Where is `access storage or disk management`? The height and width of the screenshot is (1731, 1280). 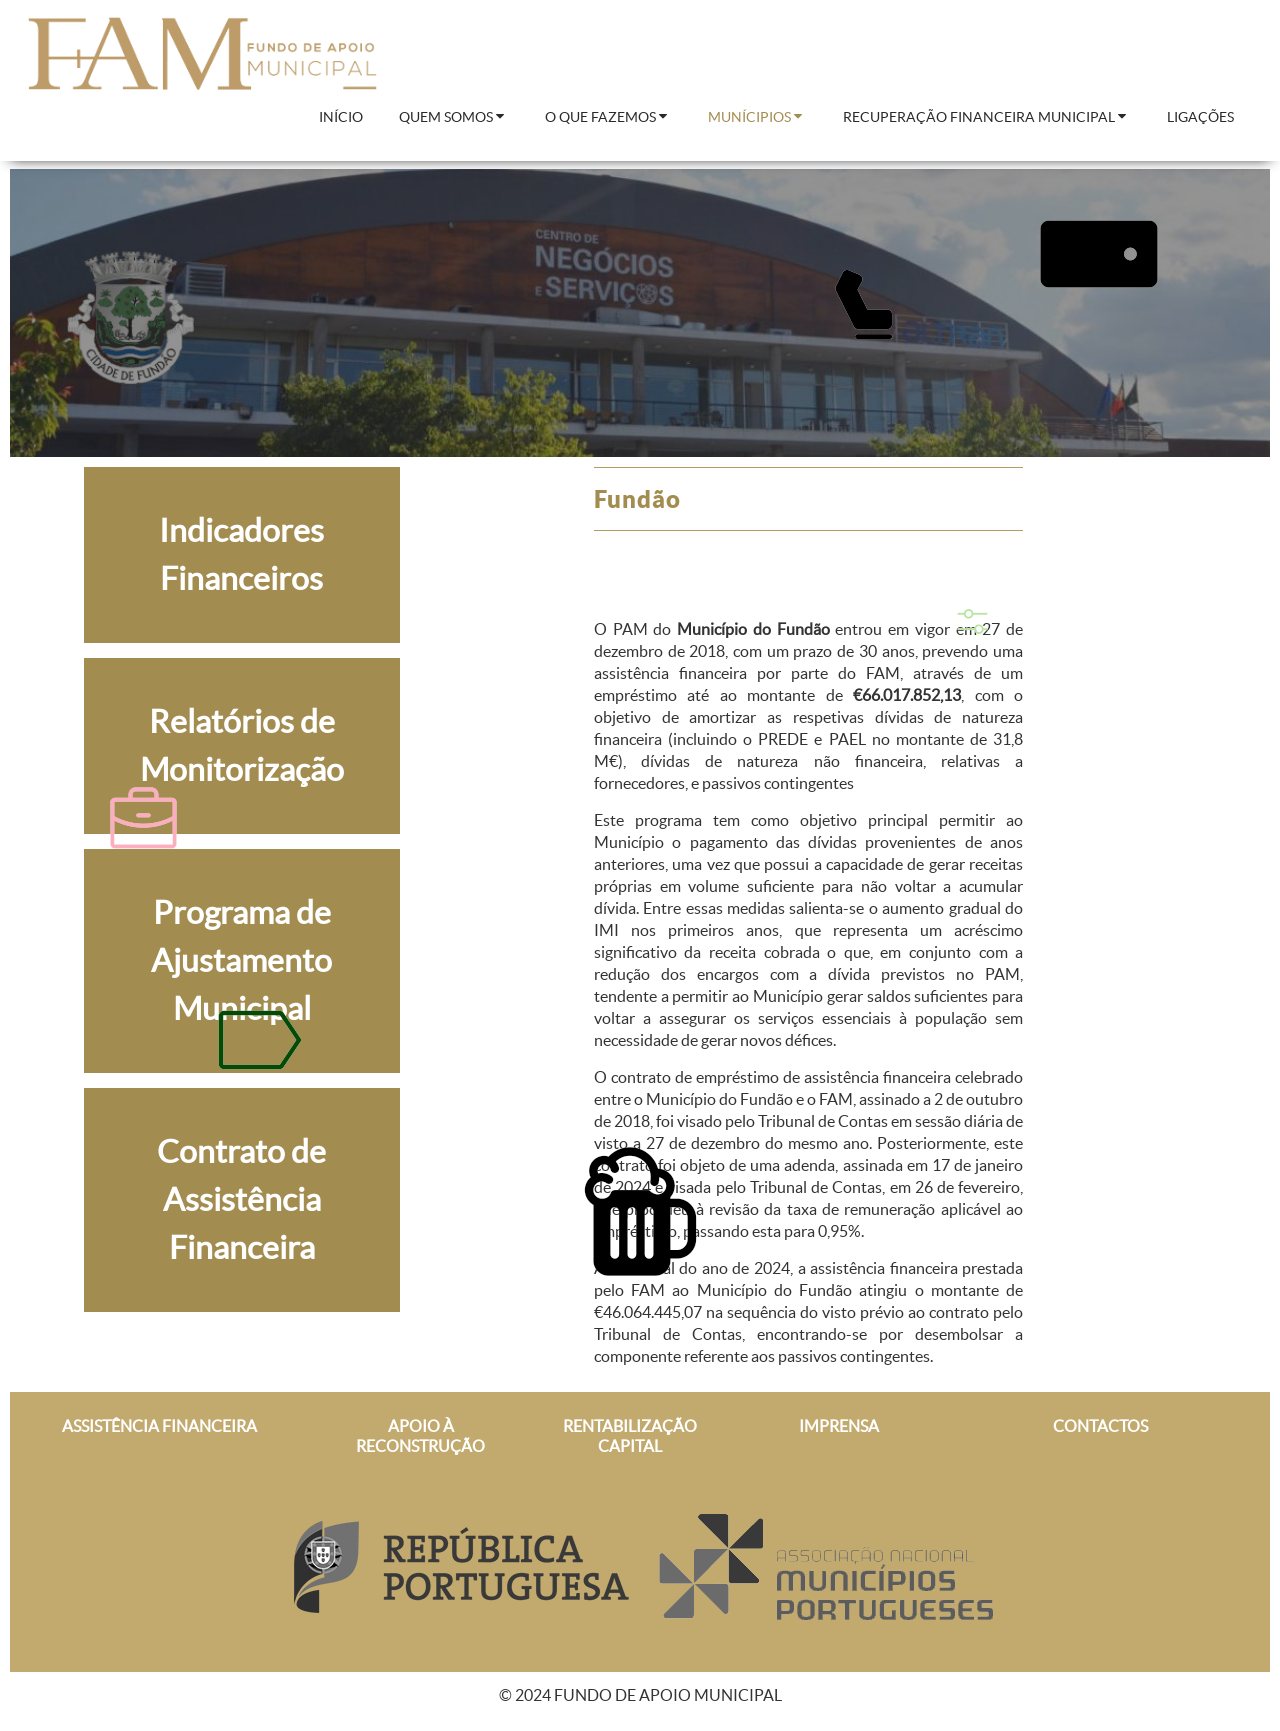
access storage or disk management is located at coordinates (1099, 254).